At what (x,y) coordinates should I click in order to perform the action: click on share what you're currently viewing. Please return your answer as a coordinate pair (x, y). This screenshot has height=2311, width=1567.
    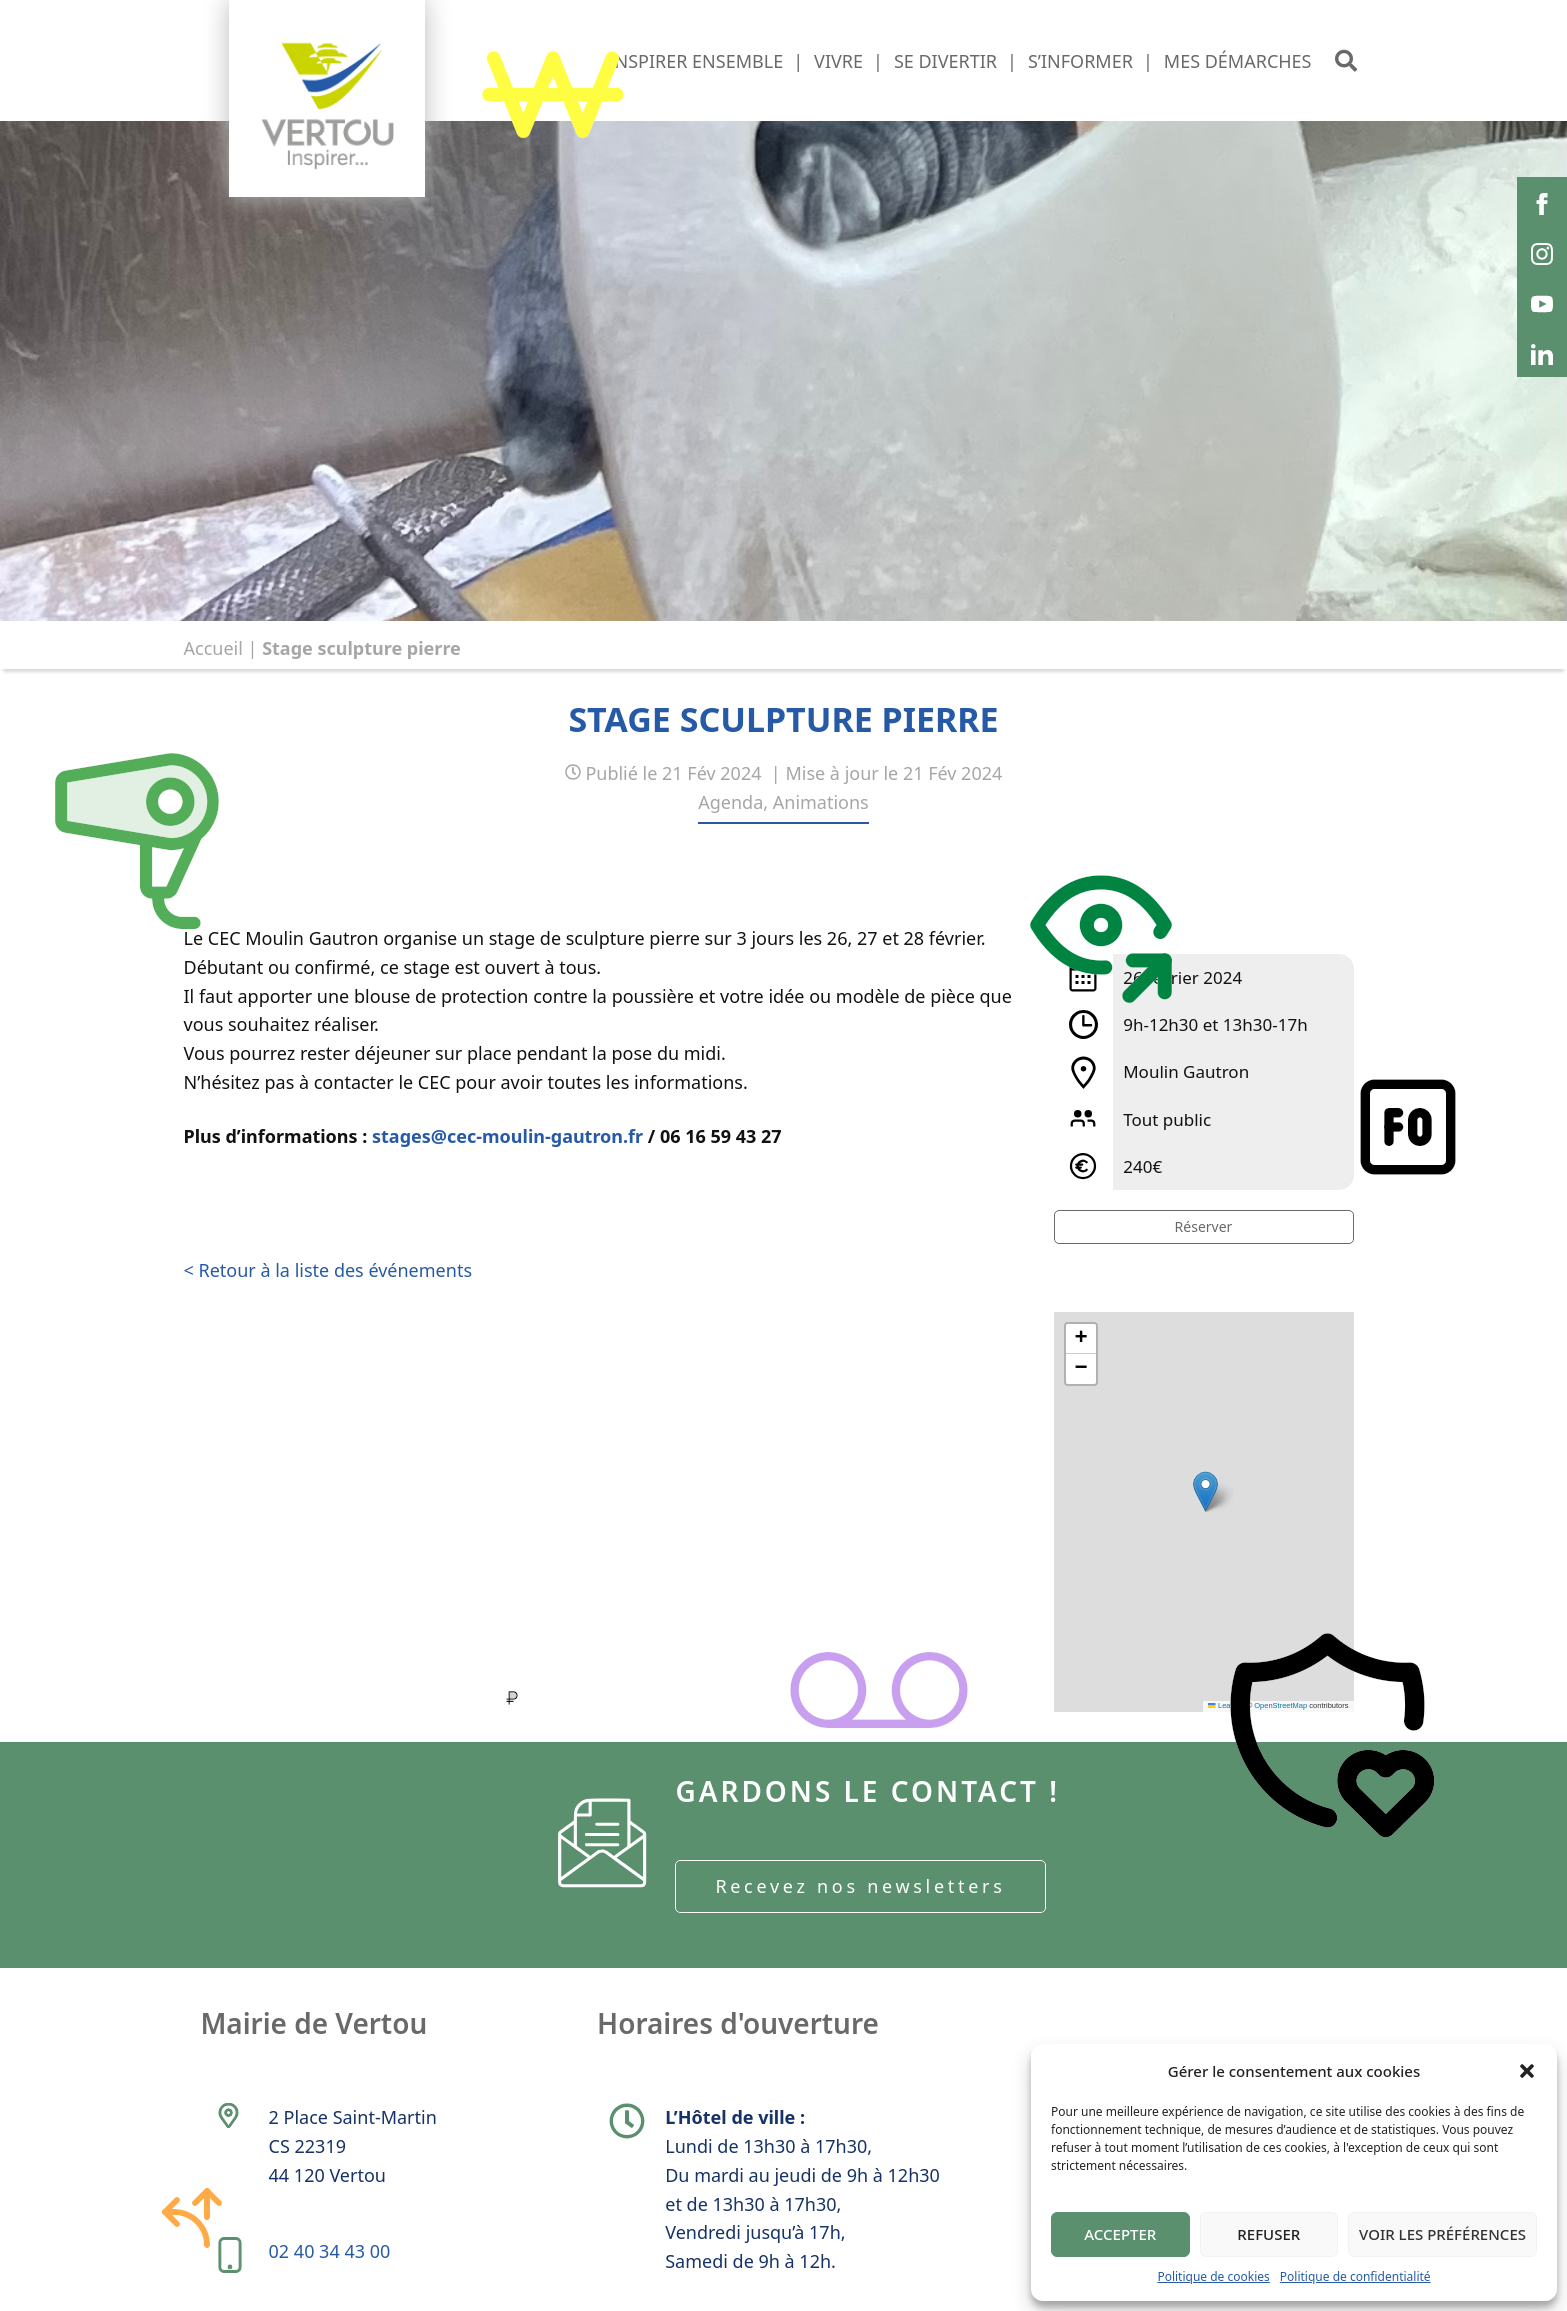
    Looking at the image, I should click on (1101, 925).